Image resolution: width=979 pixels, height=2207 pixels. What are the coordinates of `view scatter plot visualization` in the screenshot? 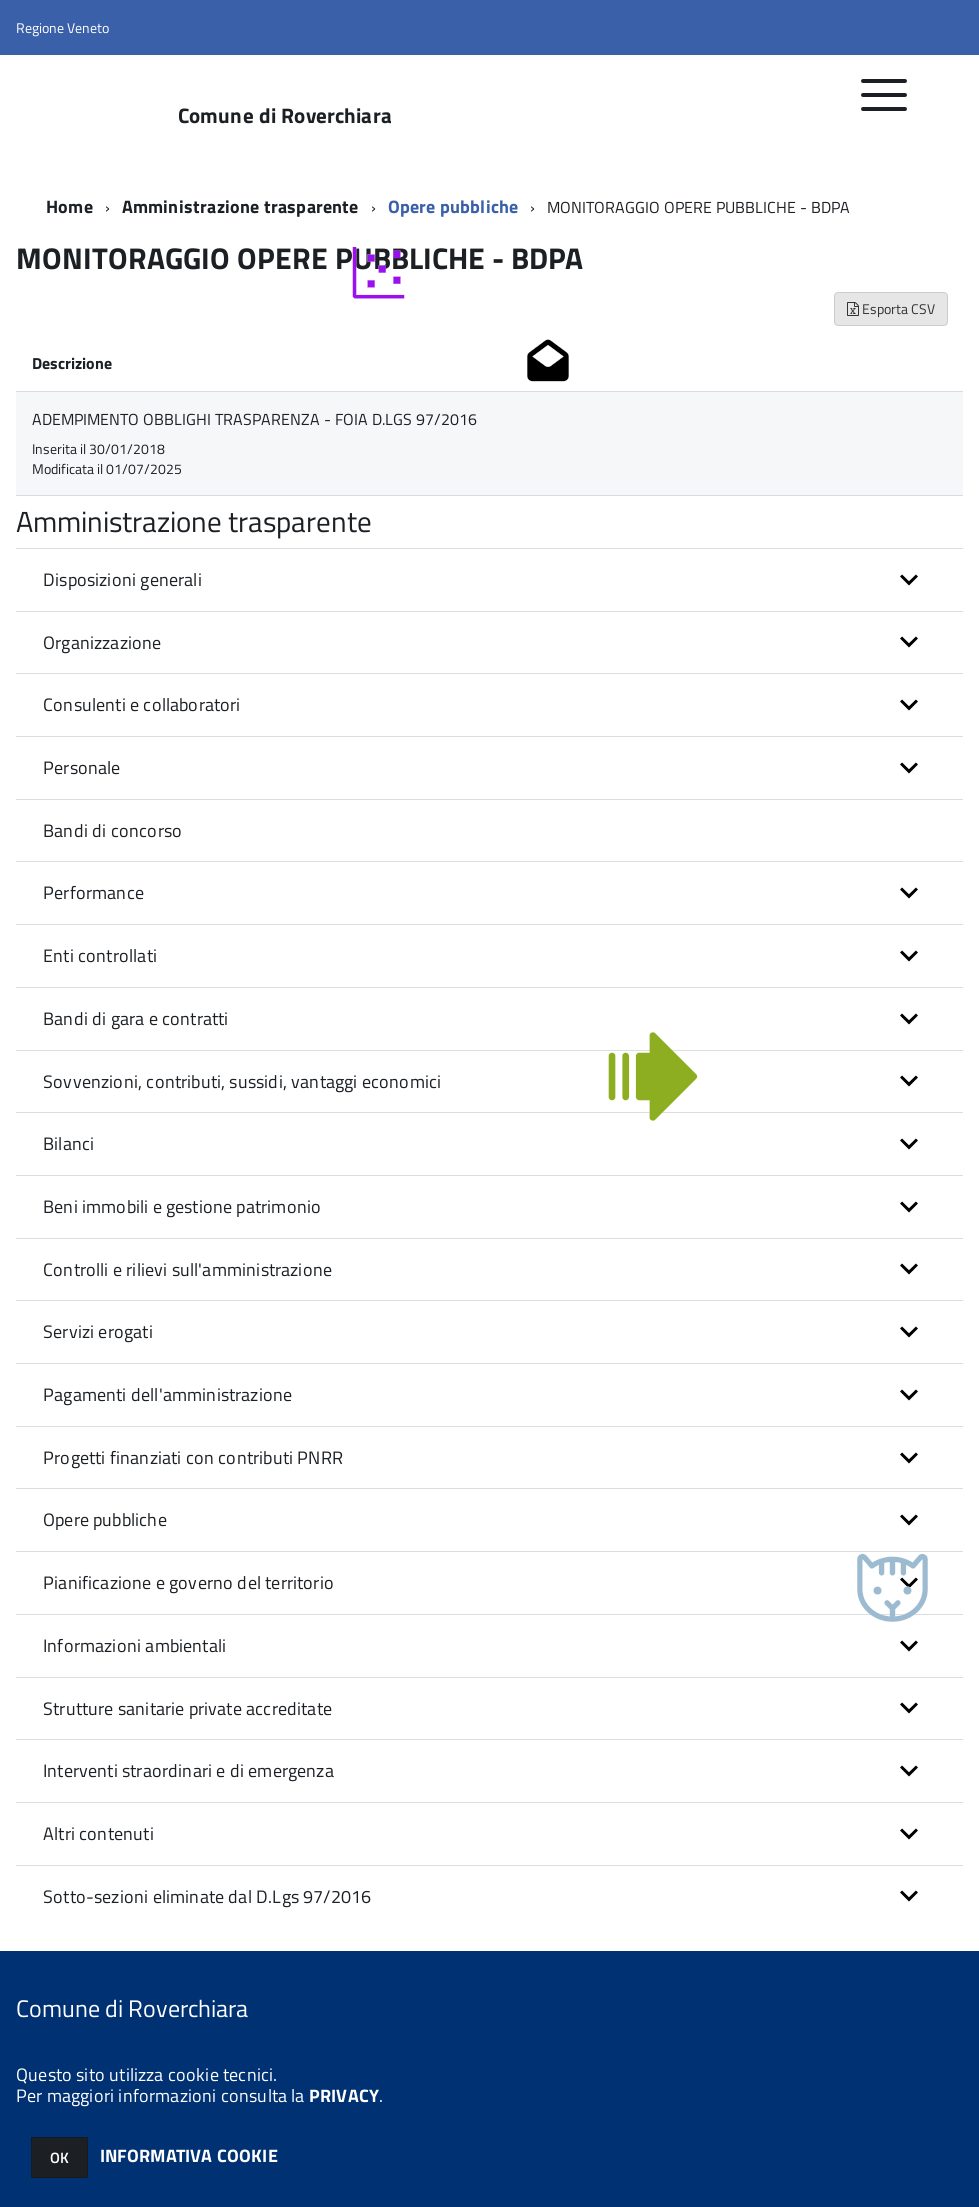 It's located at (378, 276).